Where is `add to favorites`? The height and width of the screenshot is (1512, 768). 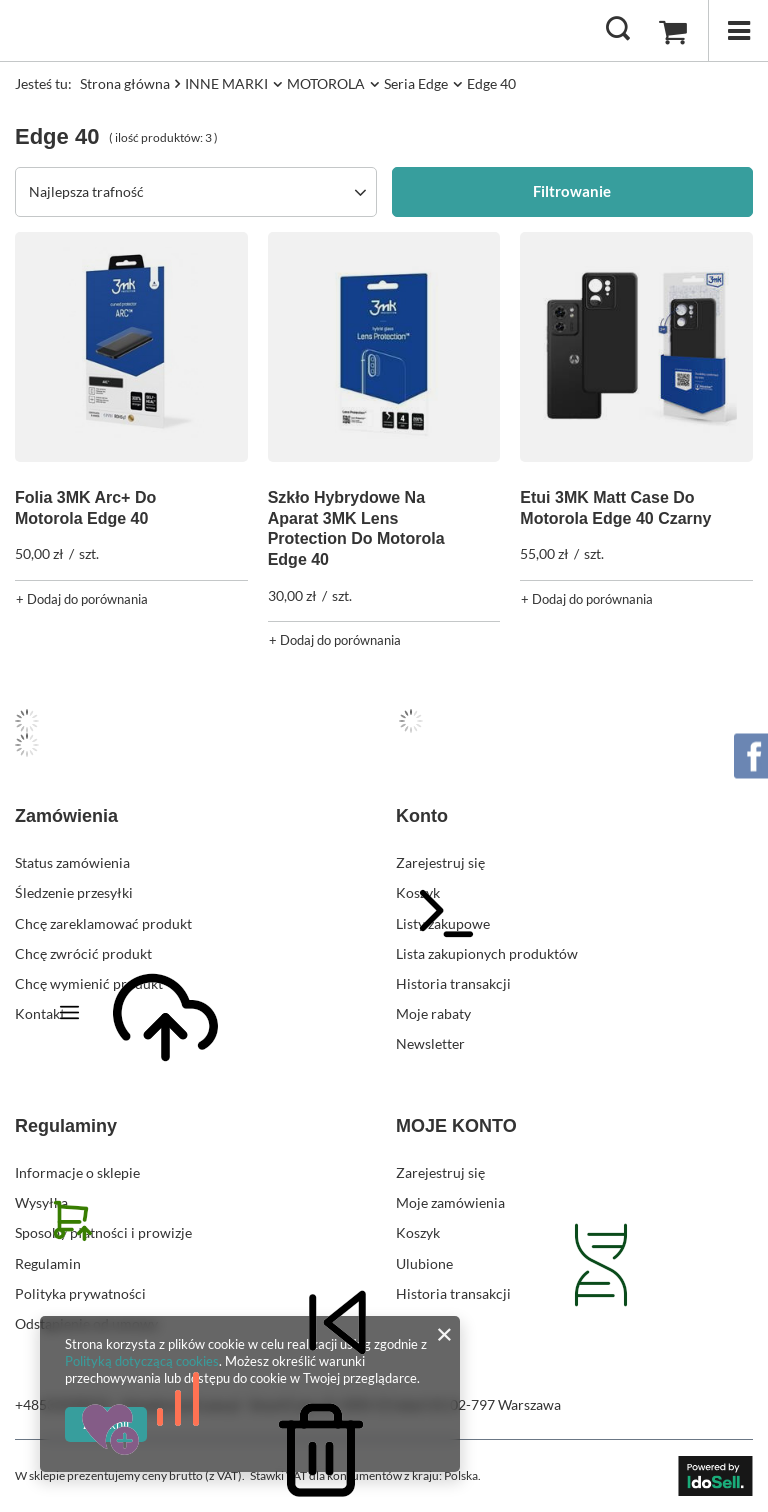
add to favorites is located at coordinates (110, 1426).